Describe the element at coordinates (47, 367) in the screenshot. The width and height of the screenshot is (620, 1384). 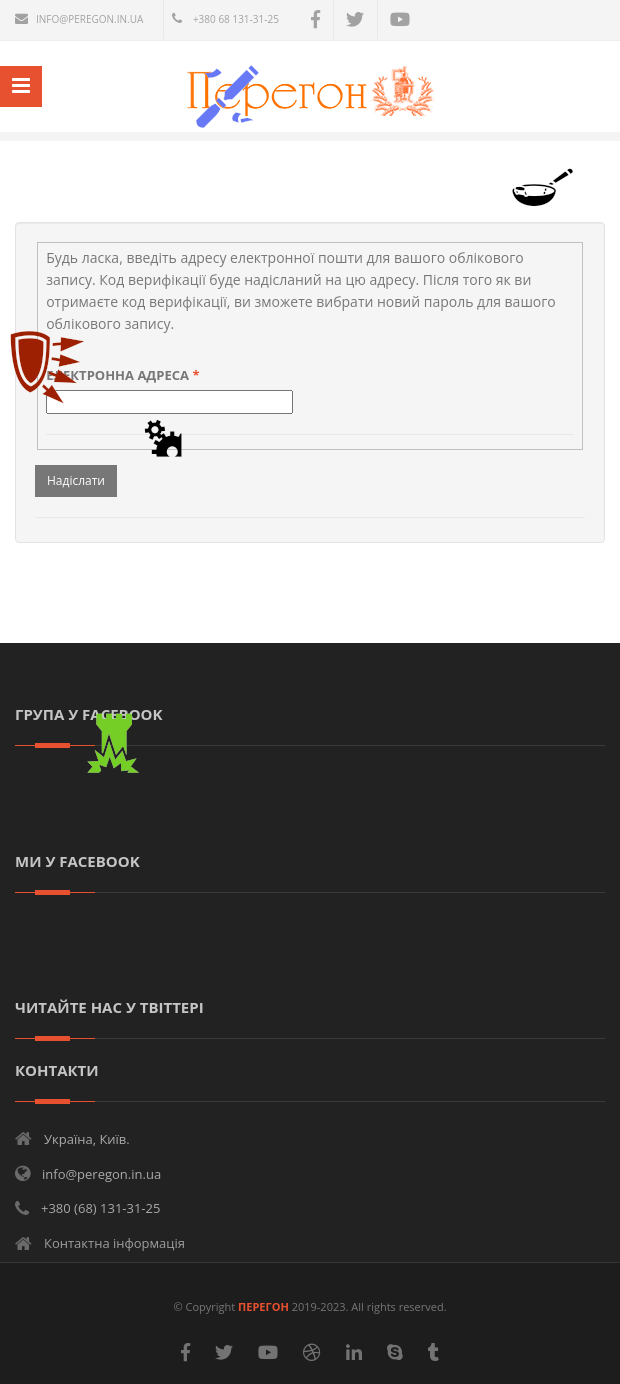
I see `indicates damage blocked or deflected` at that location.